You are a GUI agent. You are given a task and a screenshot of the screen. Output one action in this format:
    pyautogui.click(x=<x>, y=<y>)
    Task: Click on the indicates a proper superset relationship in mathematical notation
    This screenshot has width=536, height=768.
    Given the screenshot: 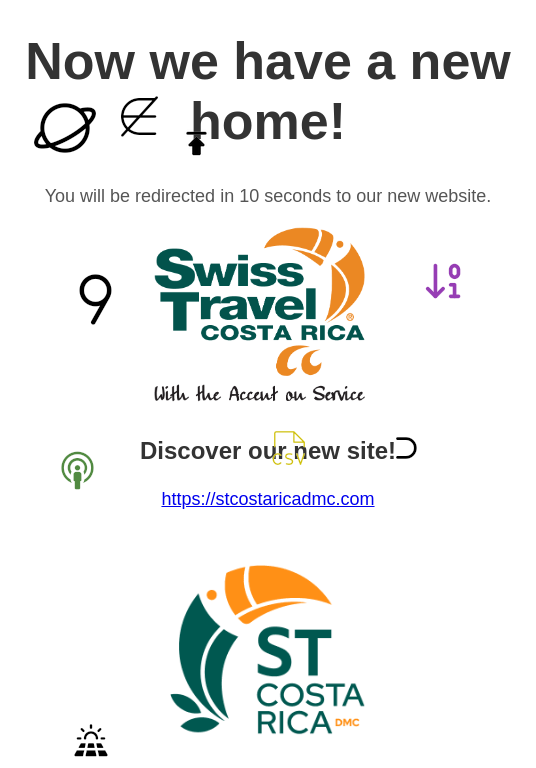 What is the action you would take?
    pyautogui.click(x=405, y=448)
    